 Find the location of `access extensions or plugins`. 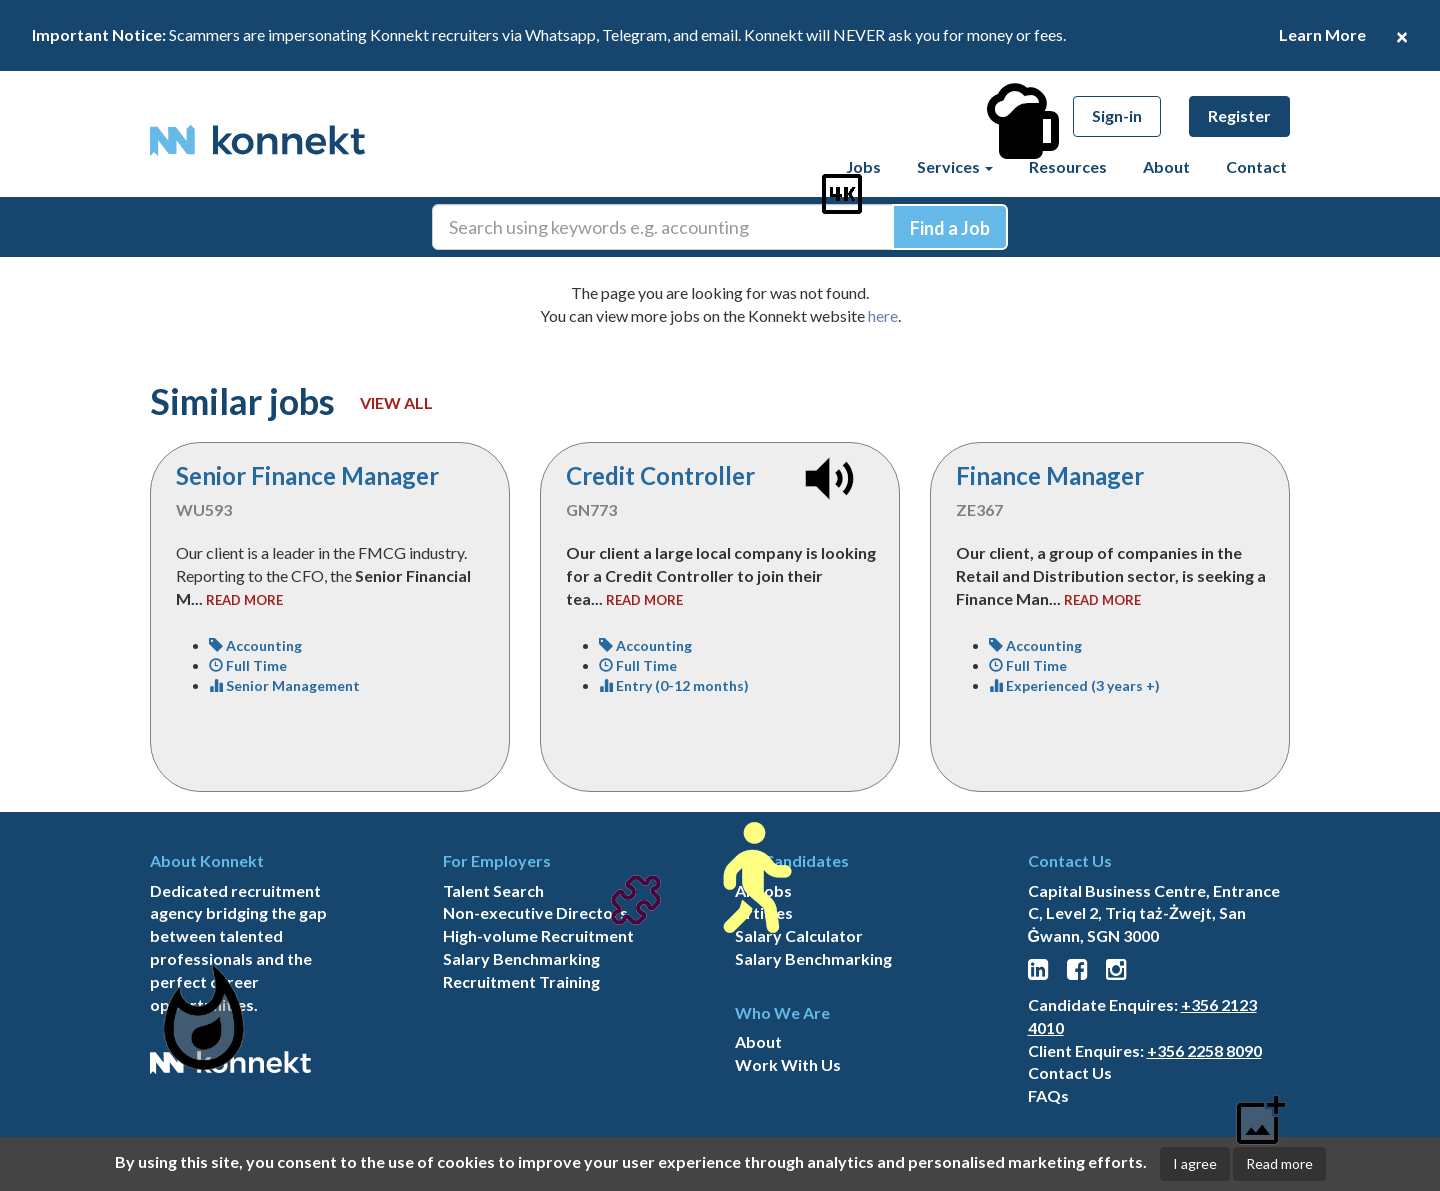

access extensions or plugins is located at coordinates (636, 900).